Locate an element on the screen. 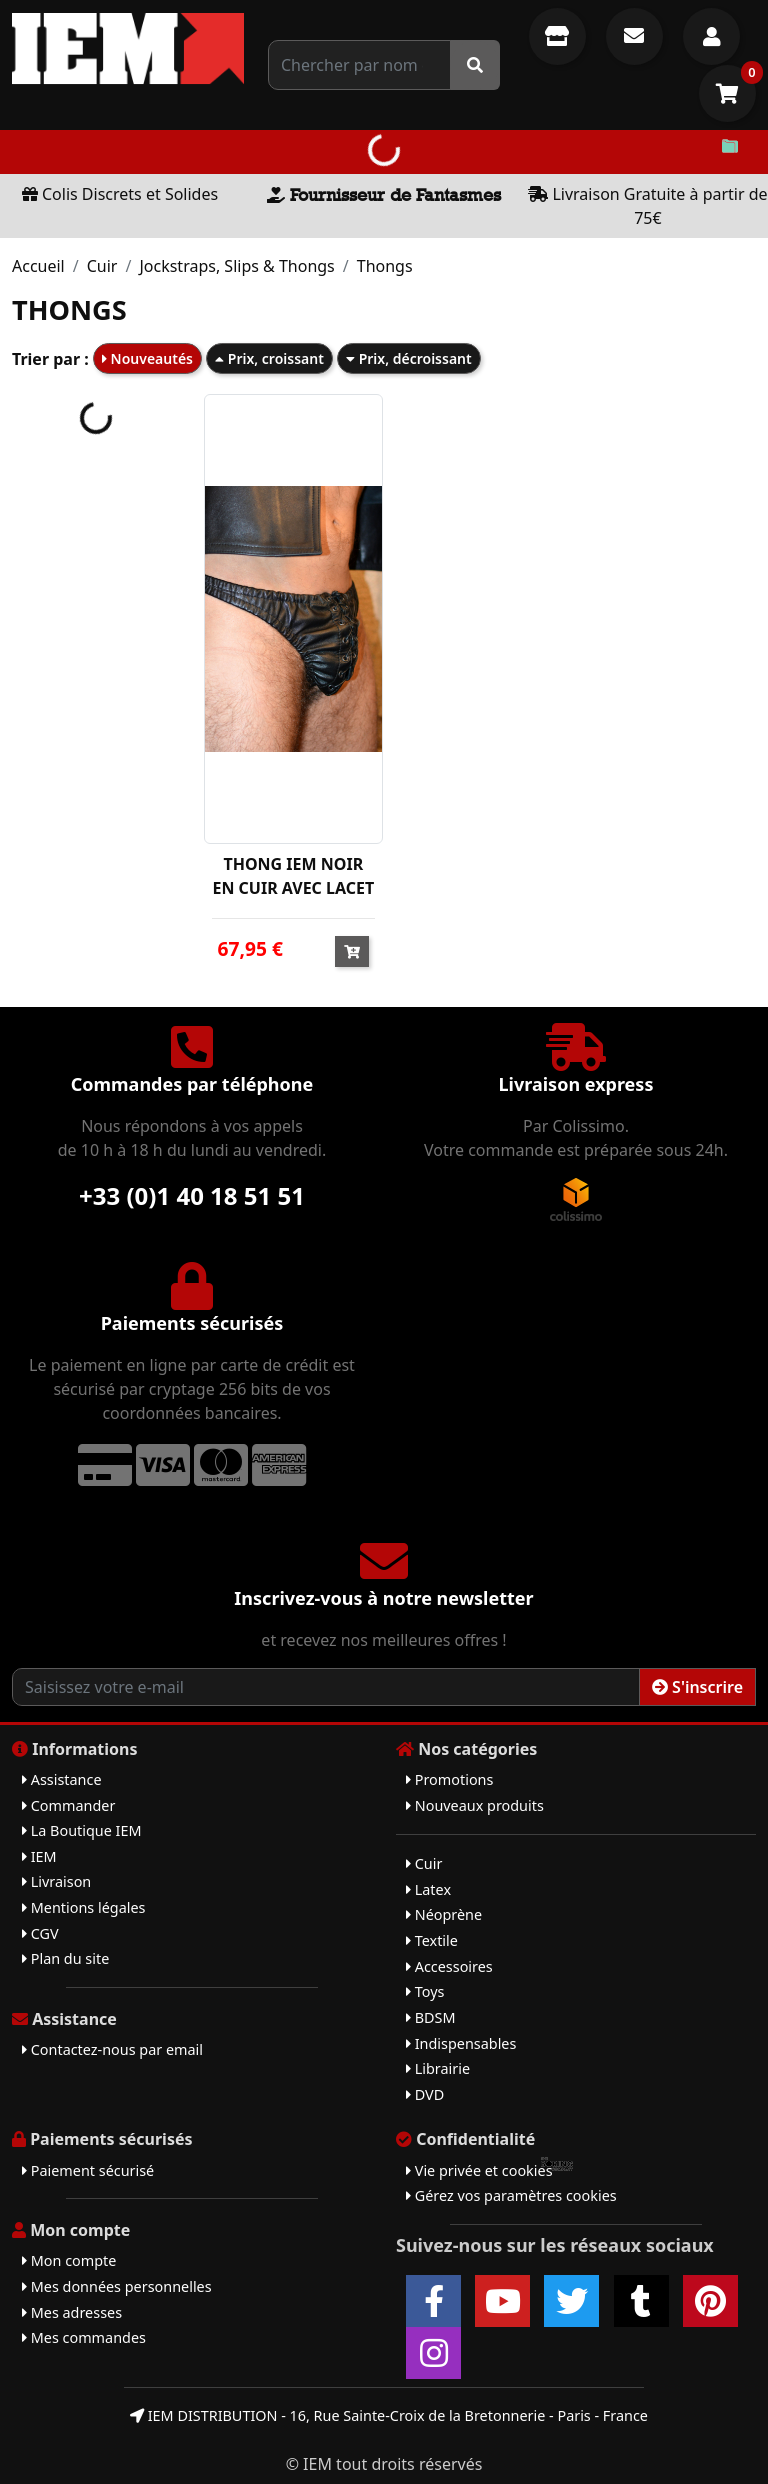 The width and height of the screenshot is (768, 2484). open proton drive cloud storage is located at coordinates (730, 146).